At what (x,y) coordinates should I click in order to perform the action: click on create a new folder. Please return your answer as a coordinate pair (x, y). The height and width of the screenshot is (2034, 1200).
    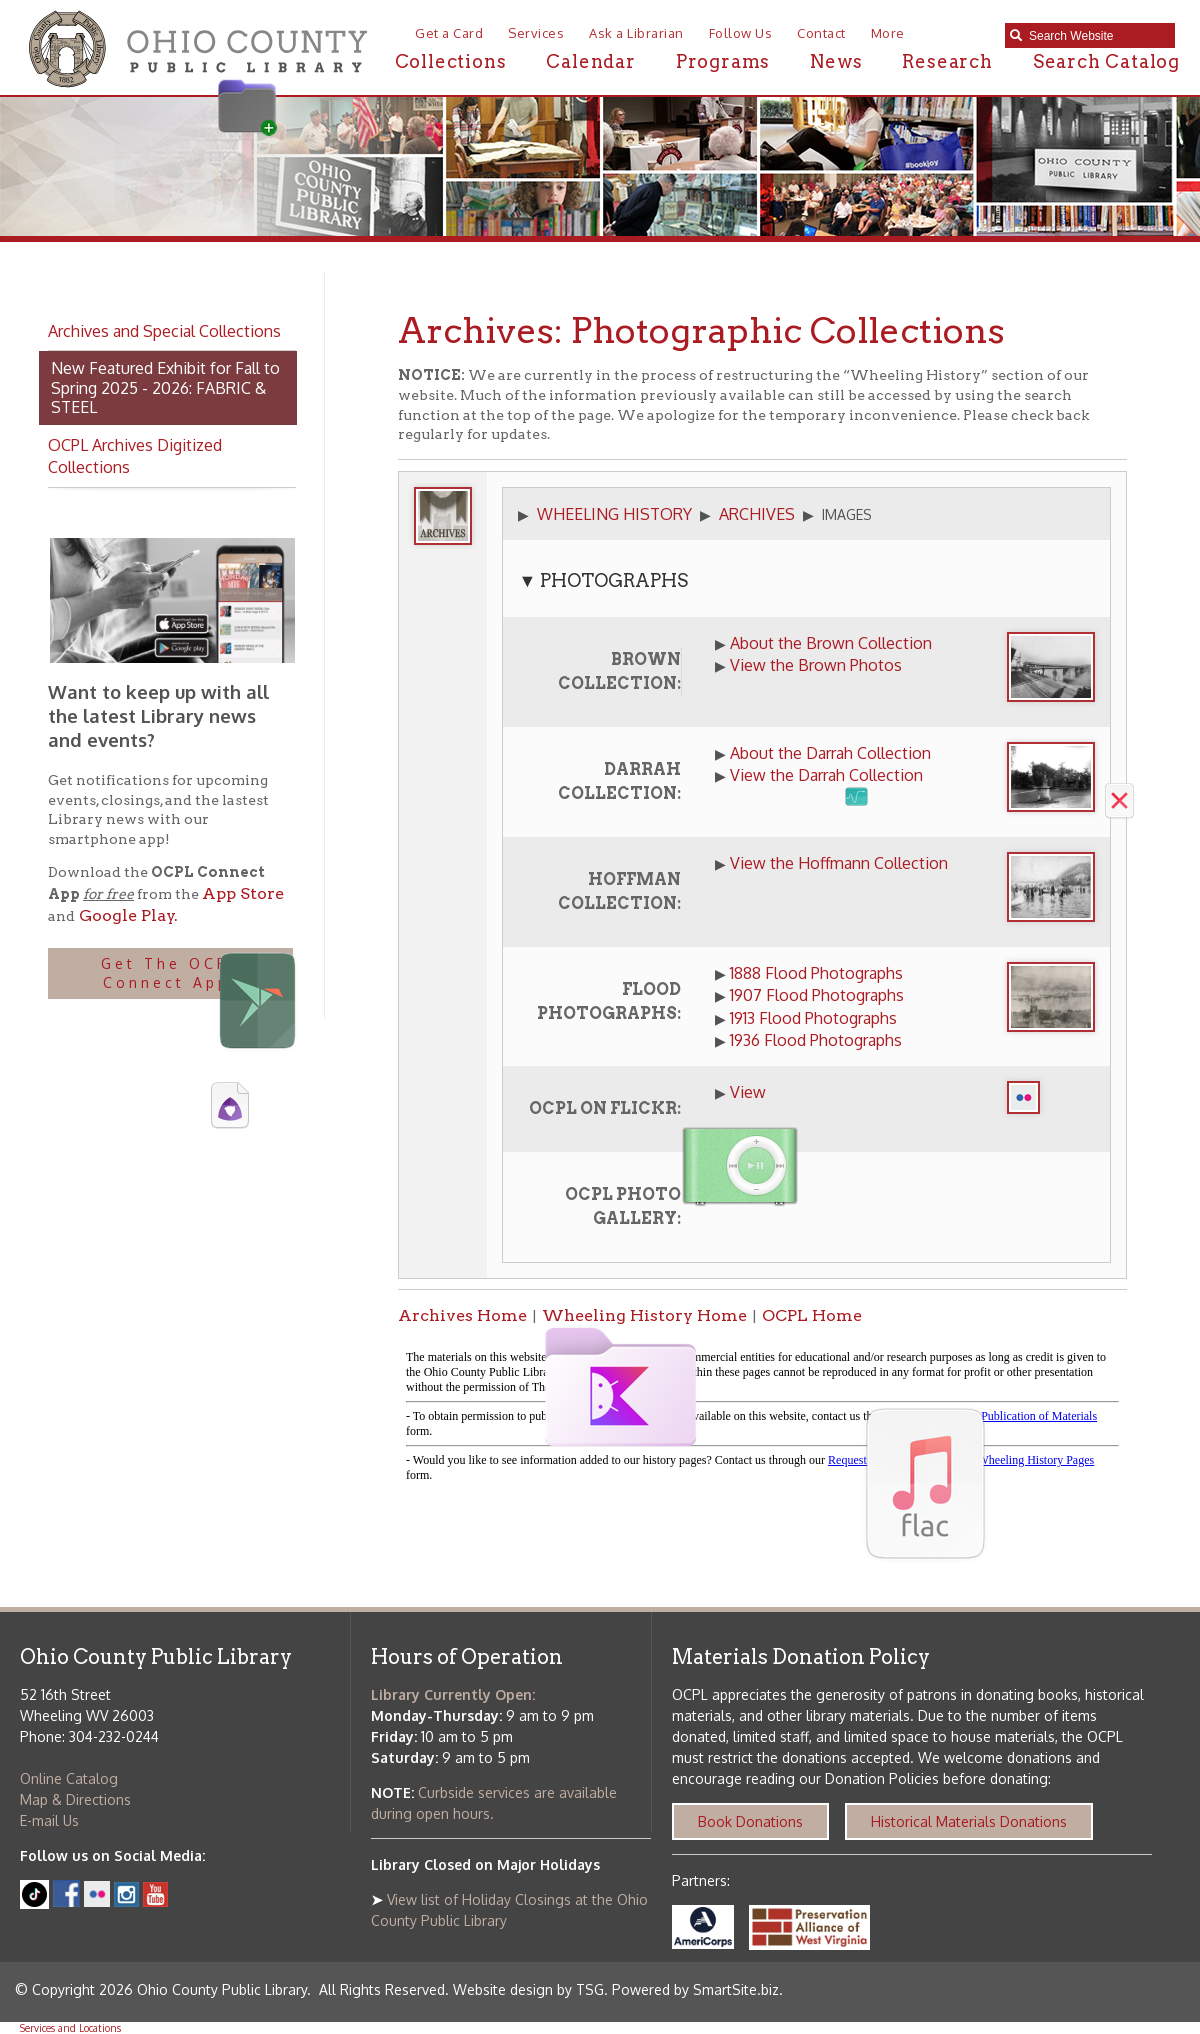
    Looking at the image, I should click on (247, 106).